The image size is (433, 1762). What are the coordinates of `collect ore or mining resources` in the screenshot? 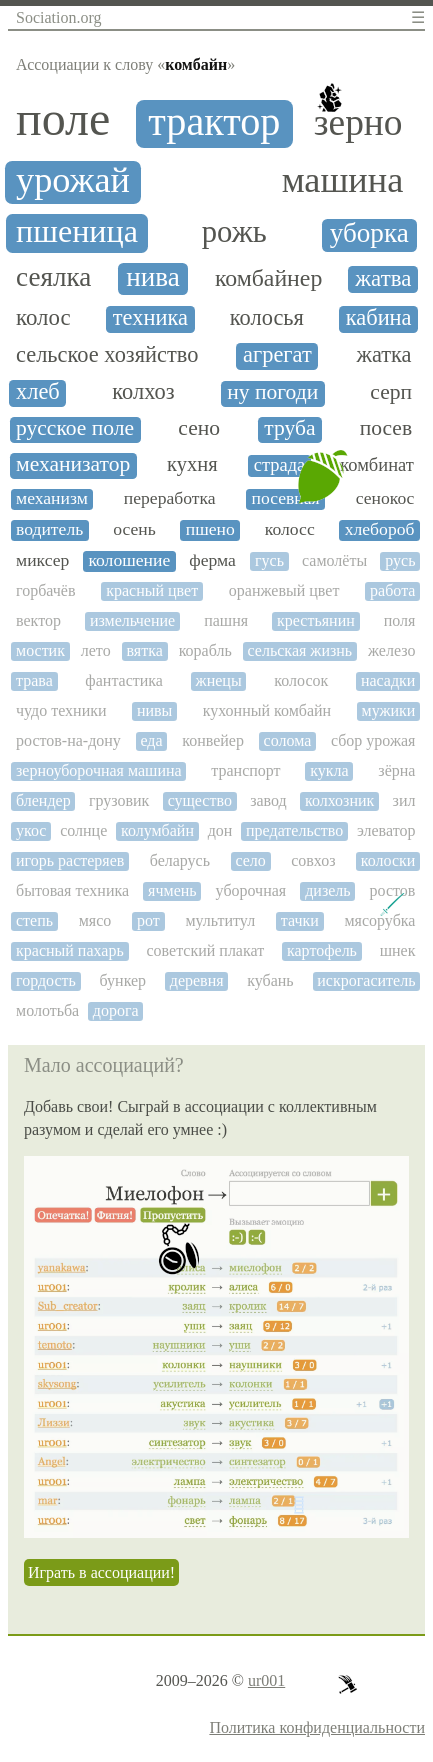 It's located at (329, 97).